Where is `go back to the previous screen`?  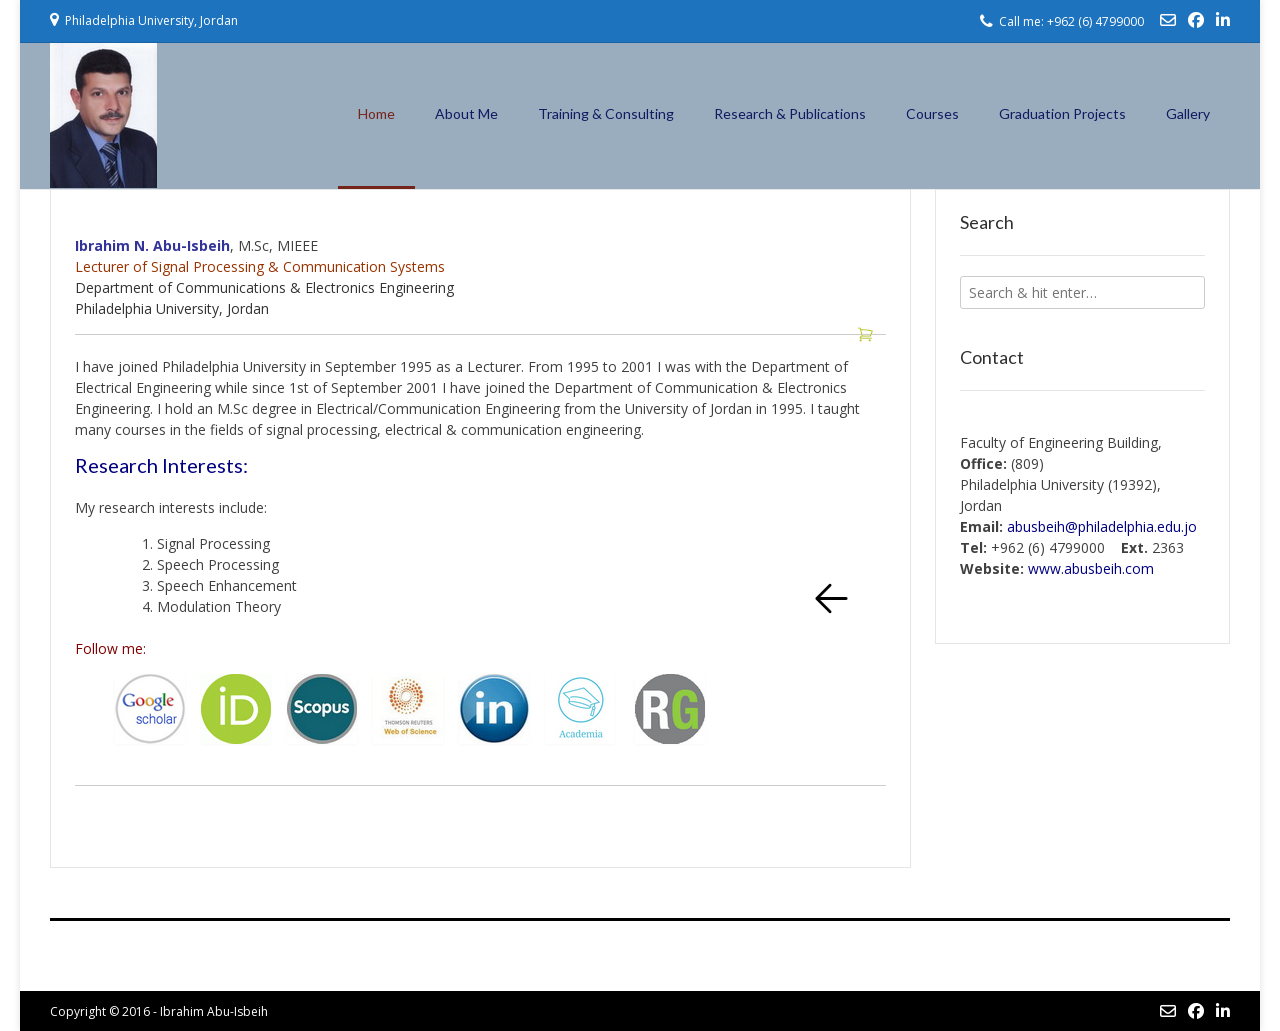
go back to the previous screen is located at coordinates (831, 598).